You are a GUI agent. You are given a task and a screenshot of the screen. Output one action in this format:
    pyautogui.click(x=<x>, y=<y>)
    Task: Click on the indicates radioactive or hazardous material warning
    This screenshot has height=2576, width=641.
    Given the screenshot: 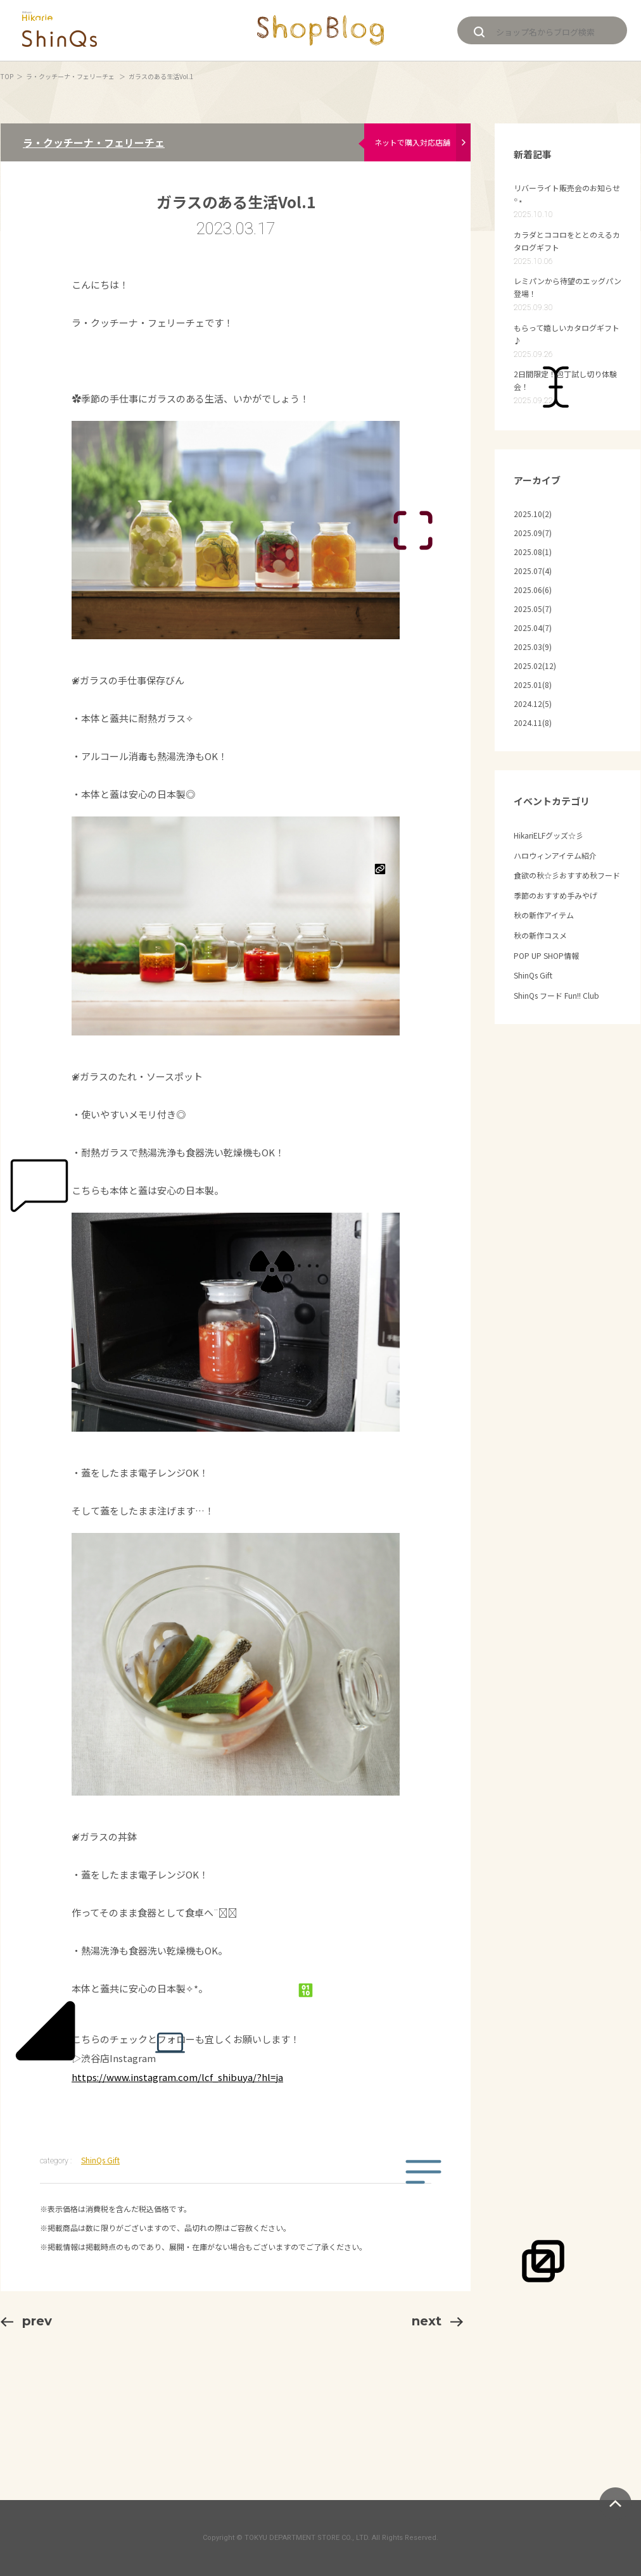 What is the action you would take?
    pyautogui.click(x=272, y=1270)
    